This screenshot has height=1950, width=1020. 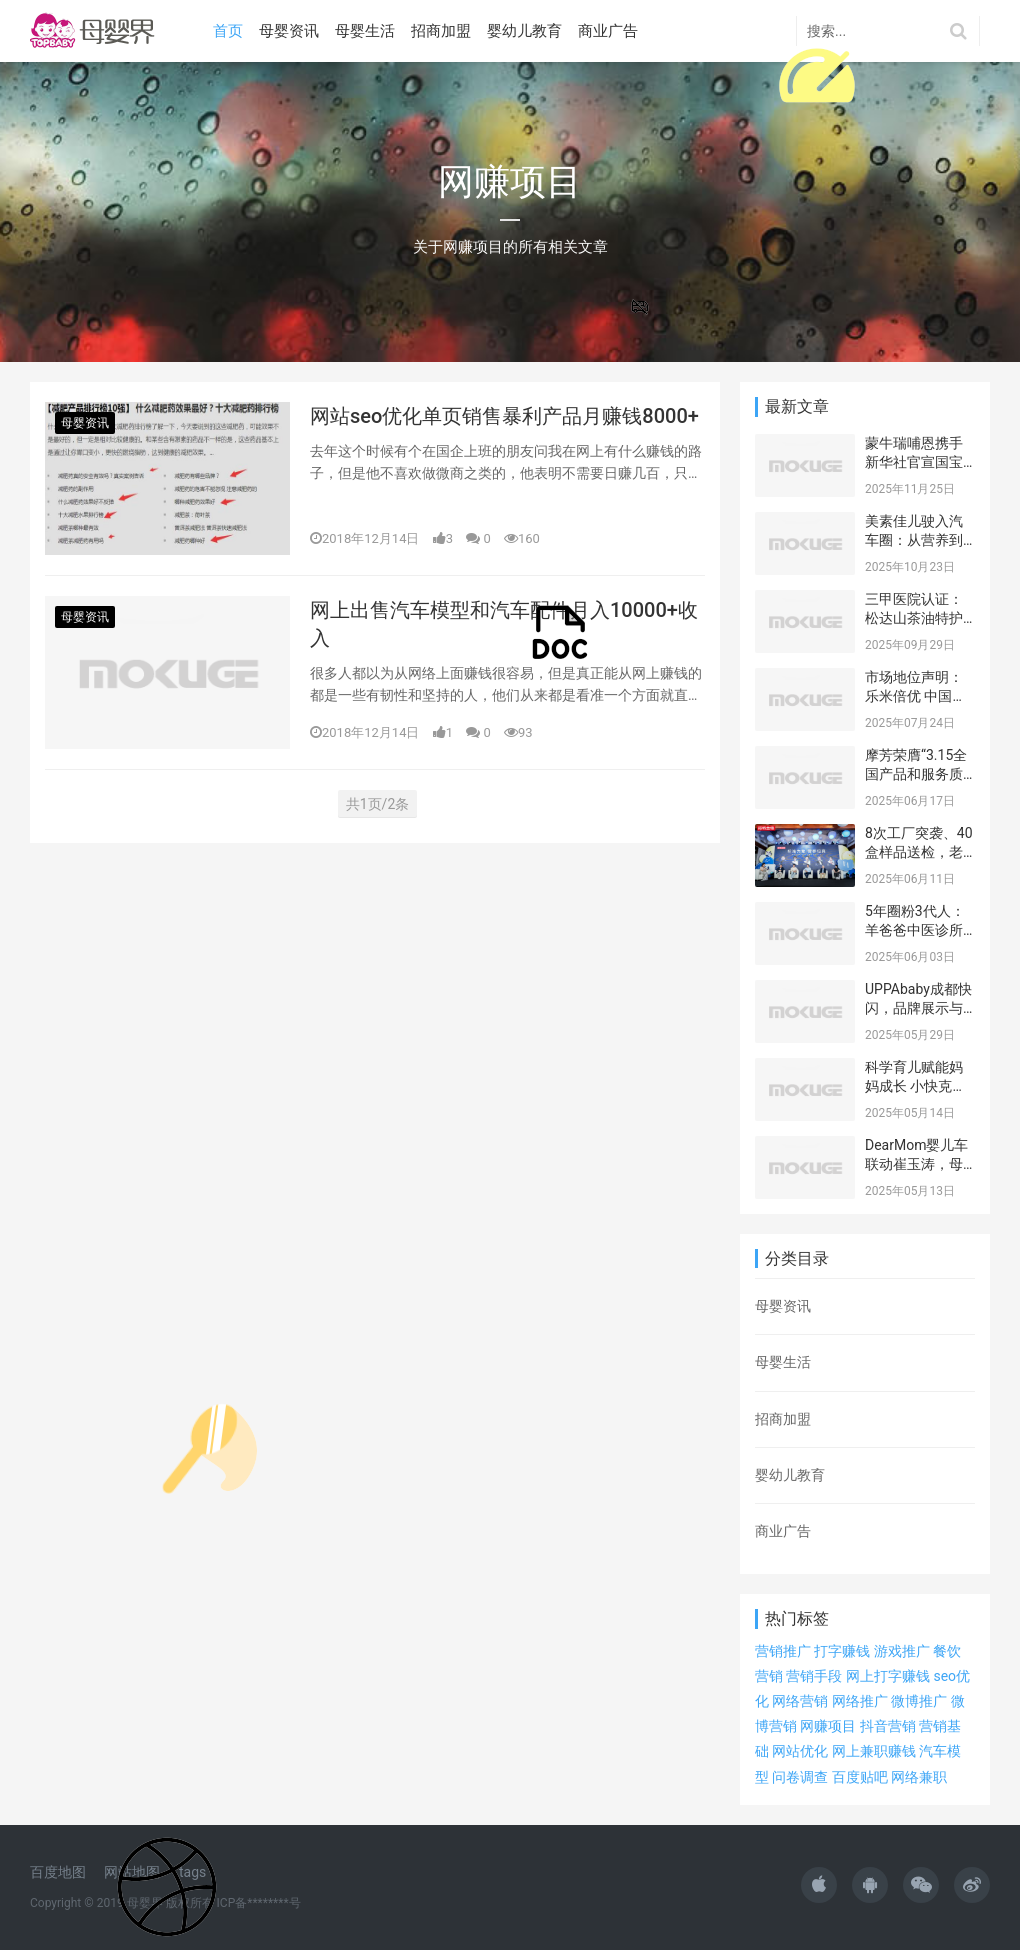 I want to click on bus service unavailable or cancelled, so click(x=640, y=307).